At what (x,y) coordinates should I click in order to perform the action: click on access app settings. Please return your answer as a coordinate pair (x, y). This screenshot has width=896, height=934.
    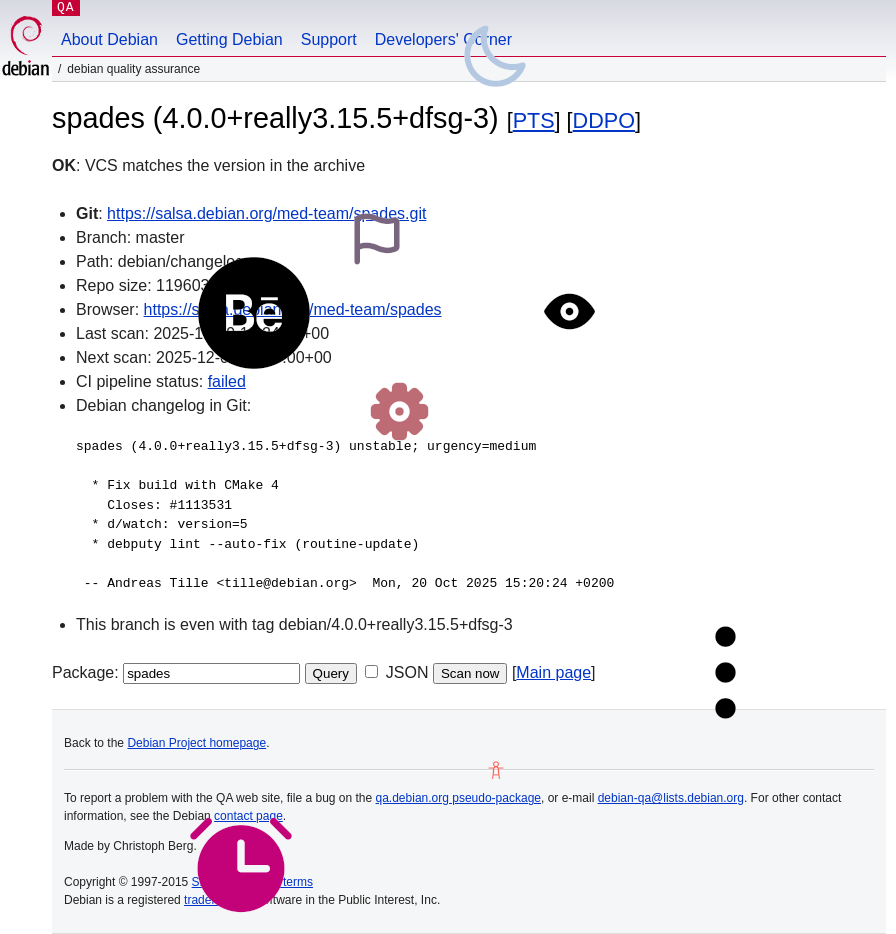
    Looking at the image, I should click on (399, 411).